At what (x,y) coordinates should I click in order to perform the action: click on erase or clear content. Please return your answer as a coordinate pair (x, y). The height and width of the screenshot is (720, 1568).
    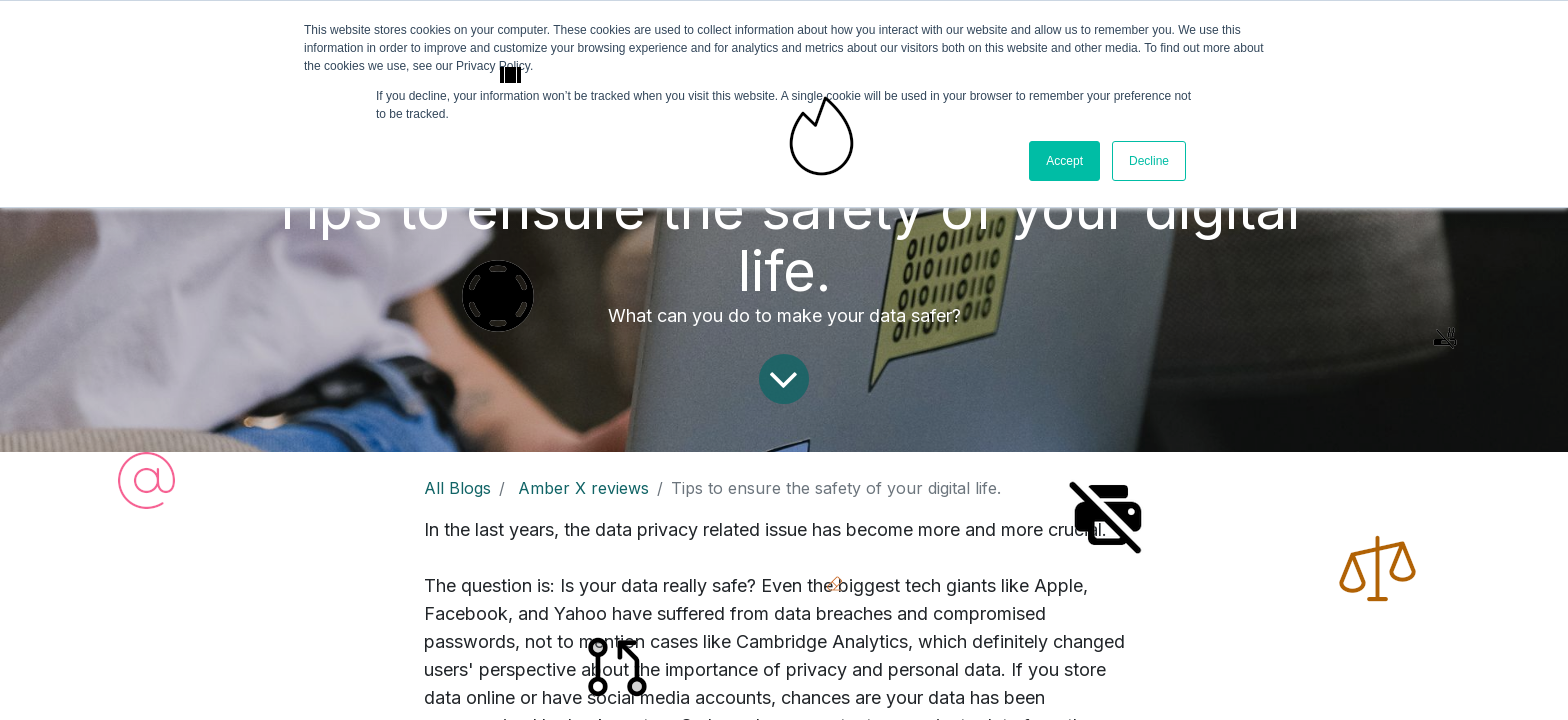
    Looking at the image, I should click on (834, 583).